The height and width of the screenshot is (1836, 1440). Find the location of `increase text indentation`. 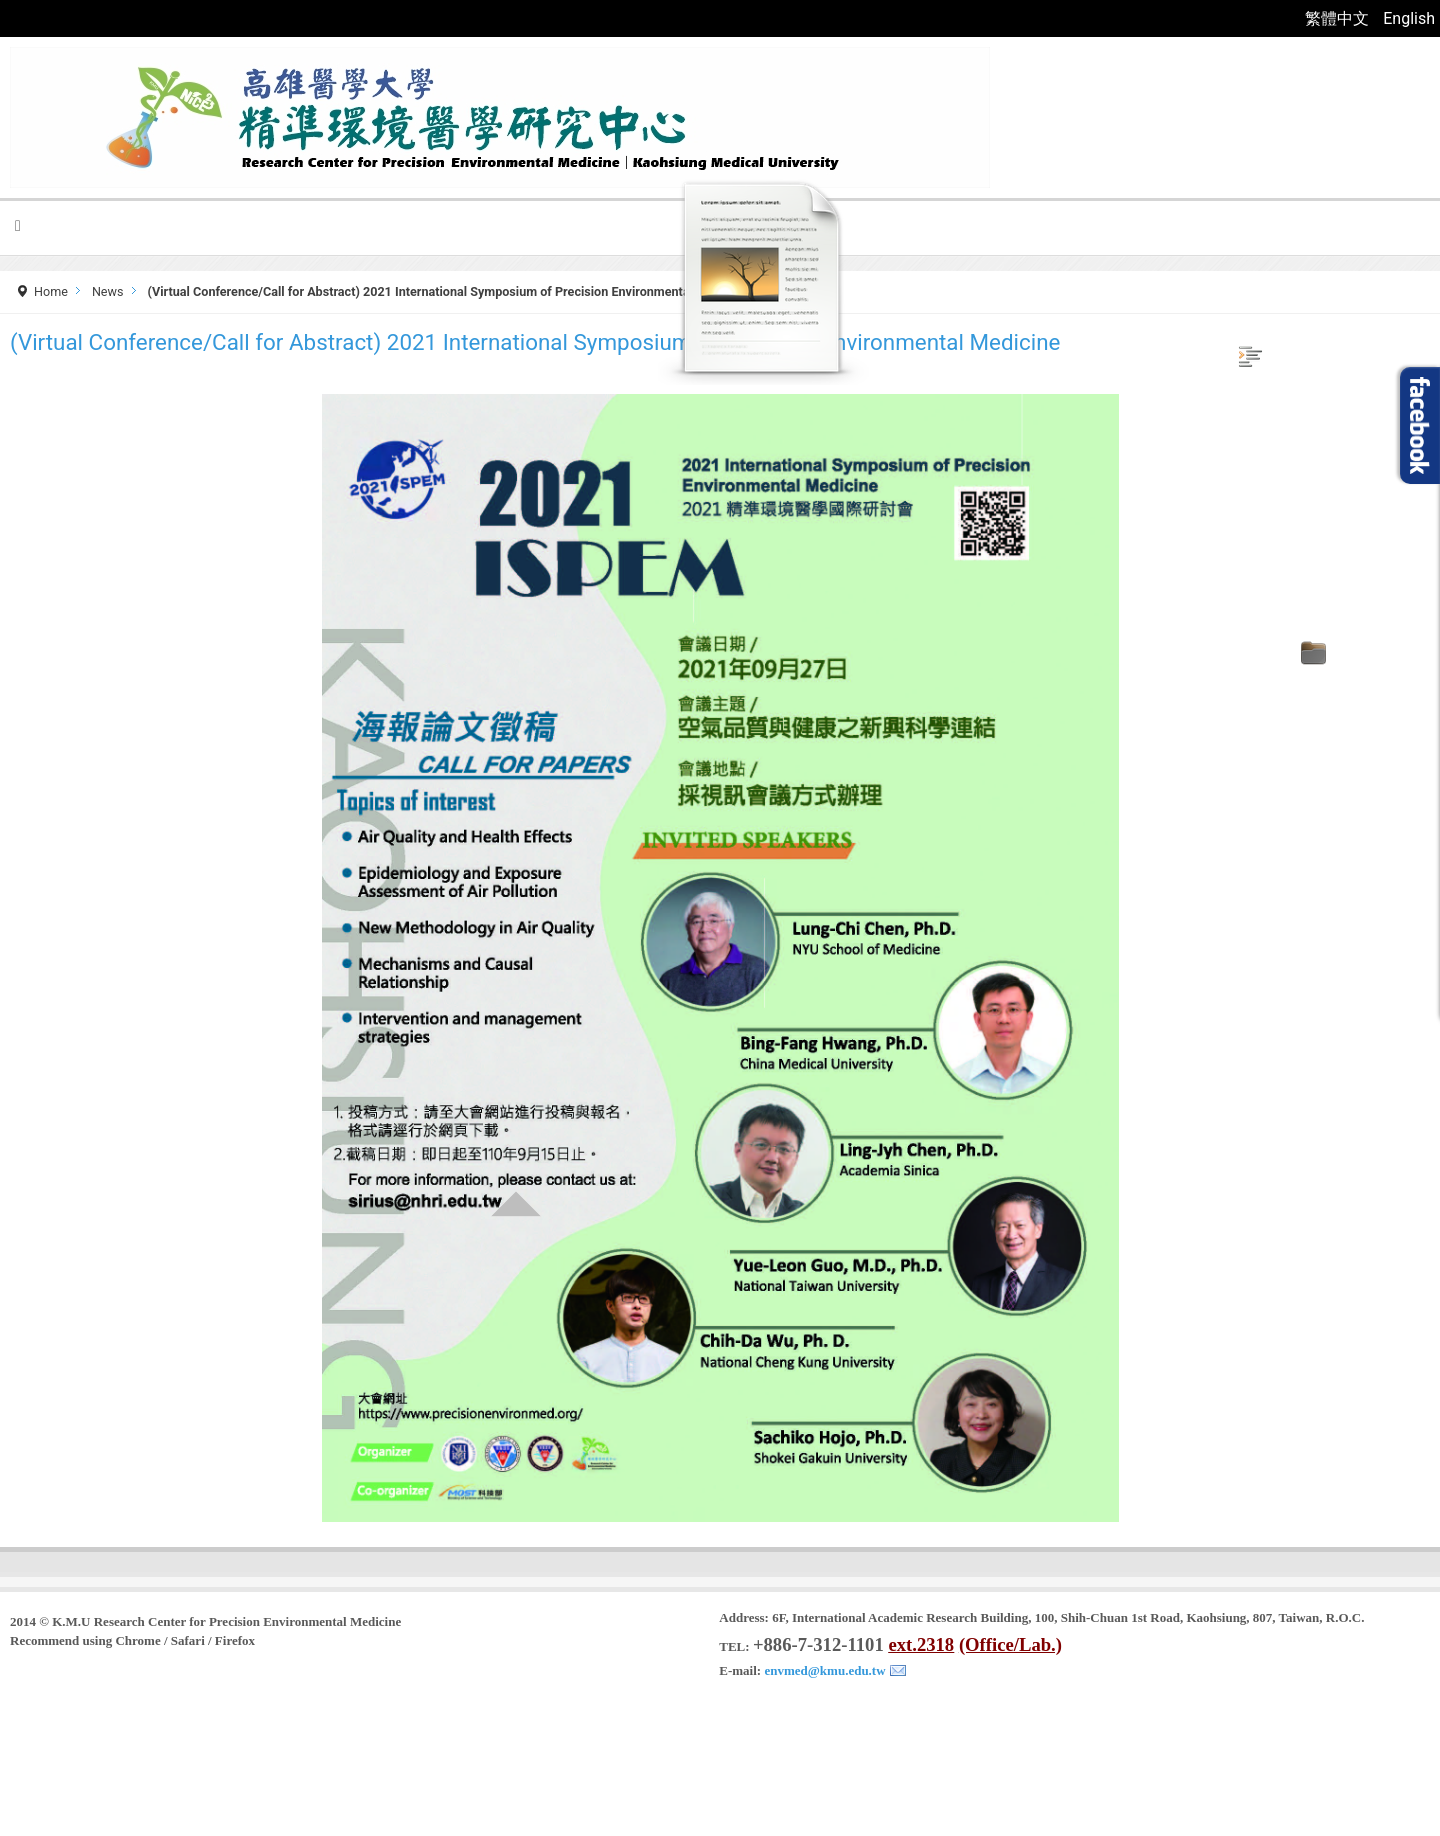

increase text indentation is located at coordinates (1250, 357).